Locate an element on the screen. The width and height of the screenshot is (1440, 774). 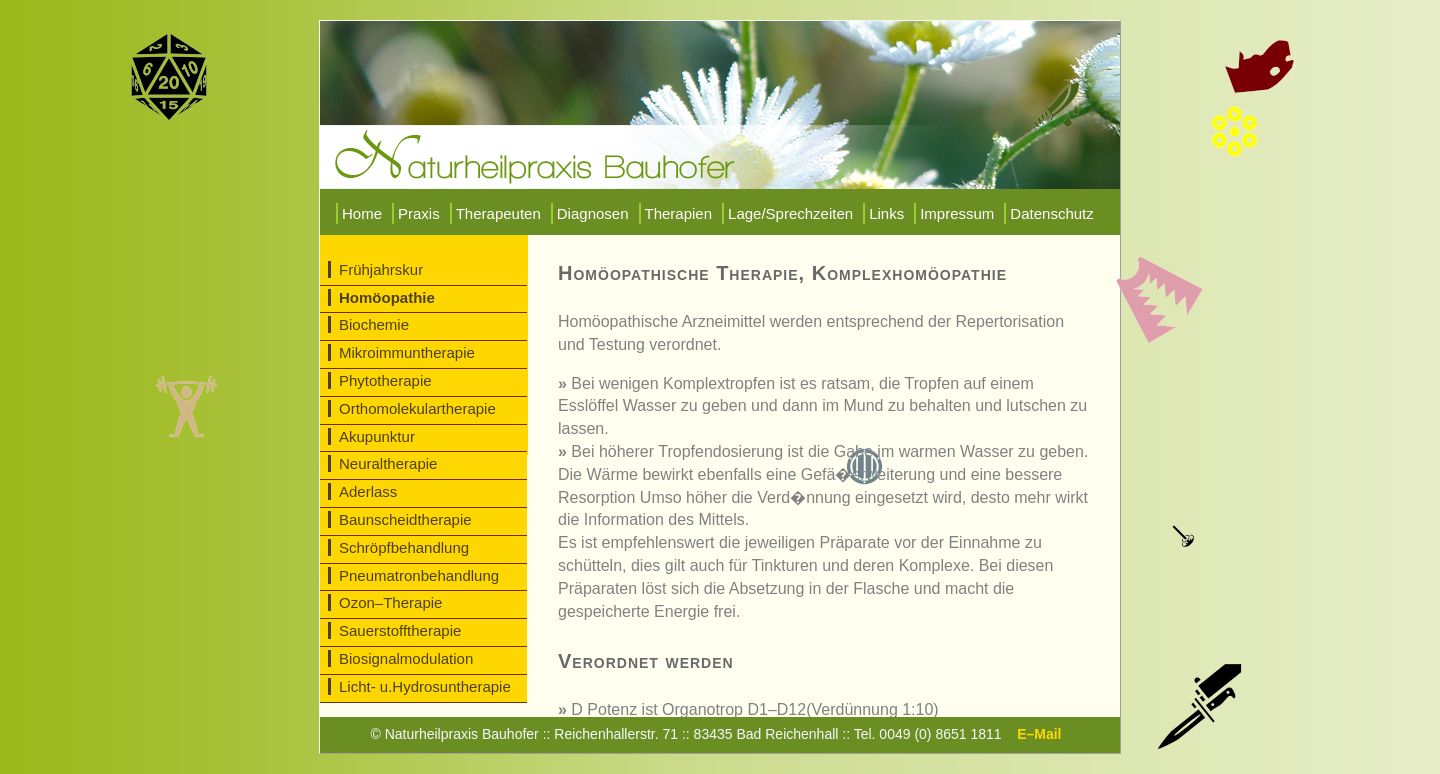
melee weapon item in game inventory is located at coordinates (1056, 104).